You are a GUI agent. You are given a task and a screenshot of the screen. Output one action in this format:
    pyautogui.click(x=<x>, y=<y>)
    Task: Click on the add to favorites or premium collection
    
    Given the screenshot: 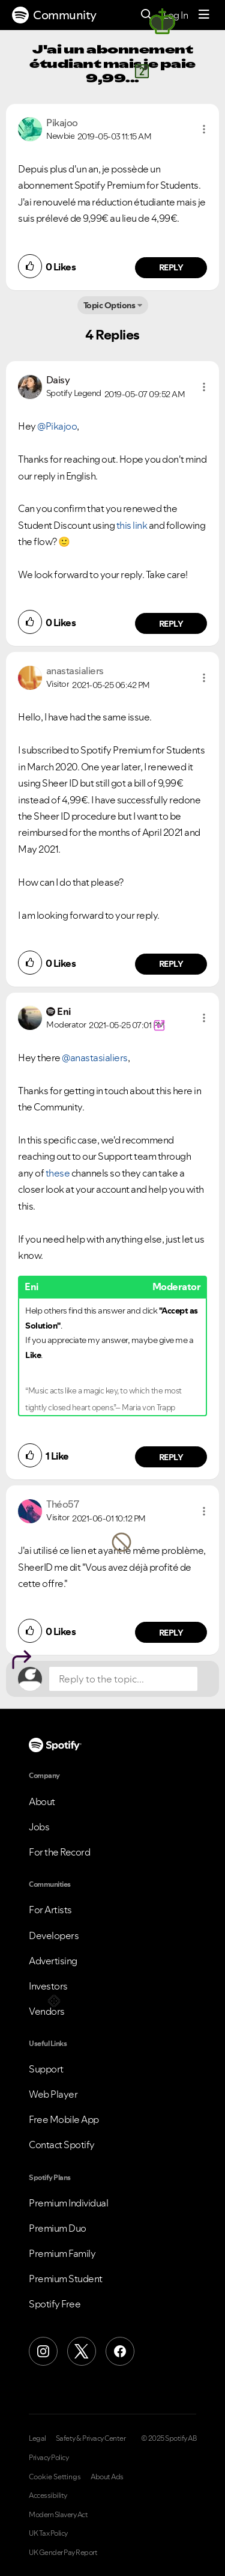 What is the action you would take?
    pyautogui.click(x=54, y=2001)
    